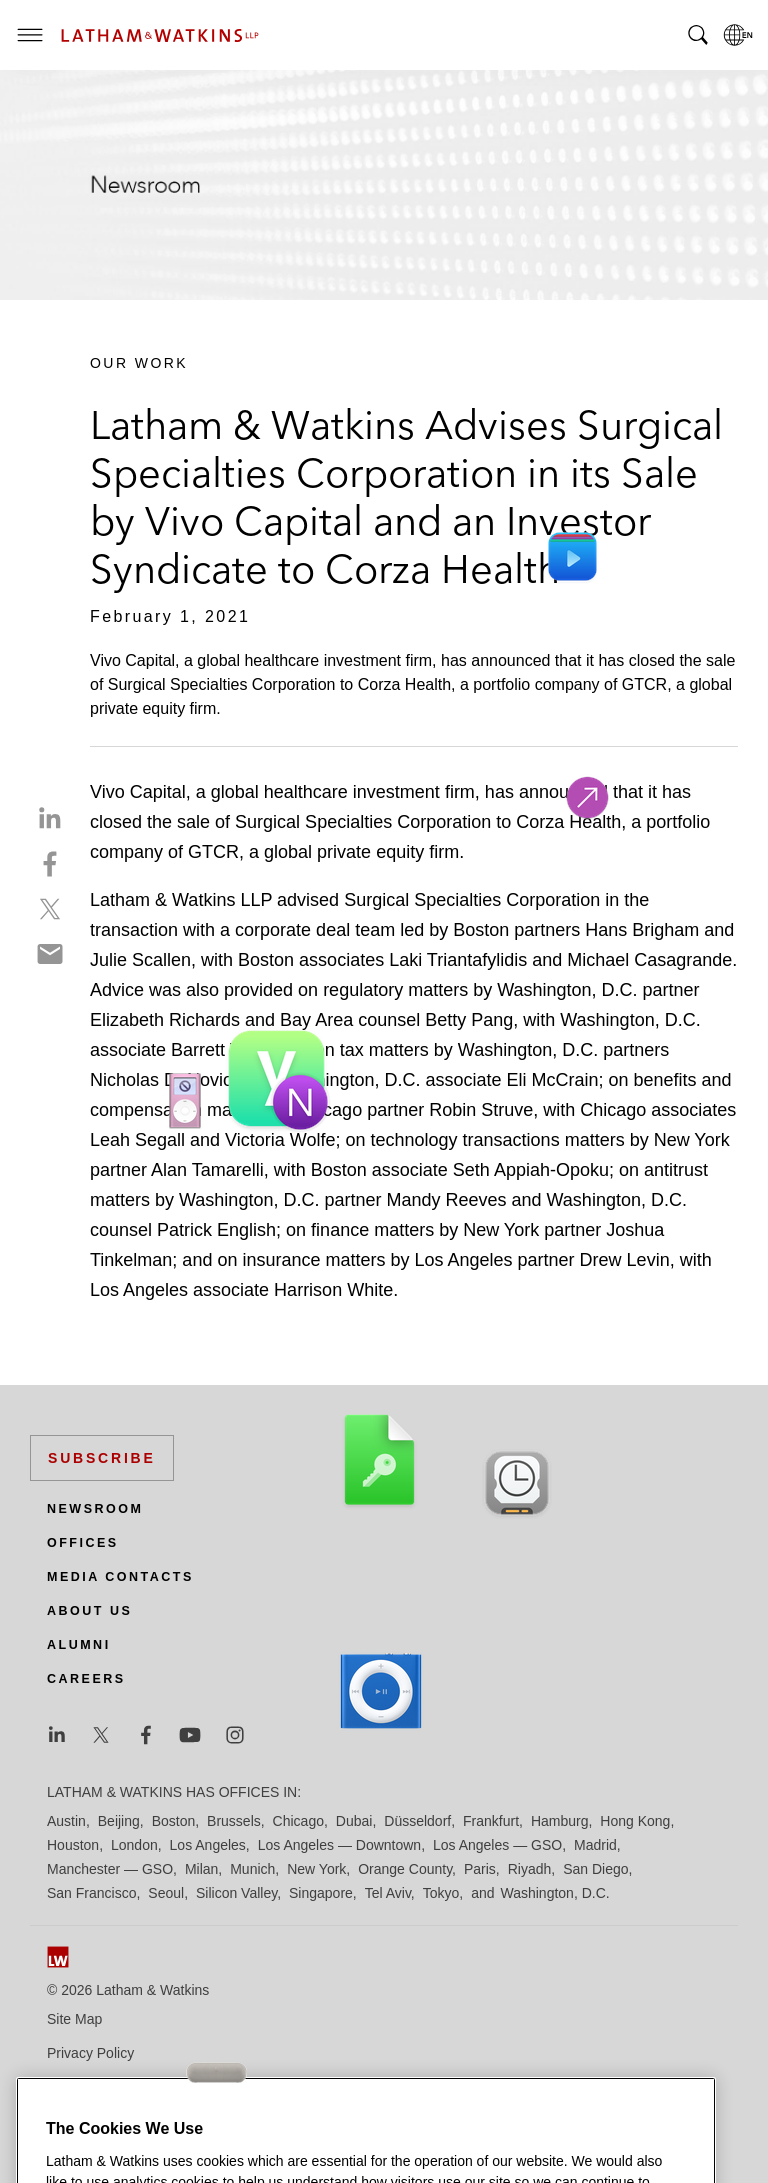 Image resolution: width=768 pixels, height=2183 pixels. What do you see at coordinates (572, 556) in the screenshot?
I see `open calligra stage presentation app` at bounding box center [572, 556].